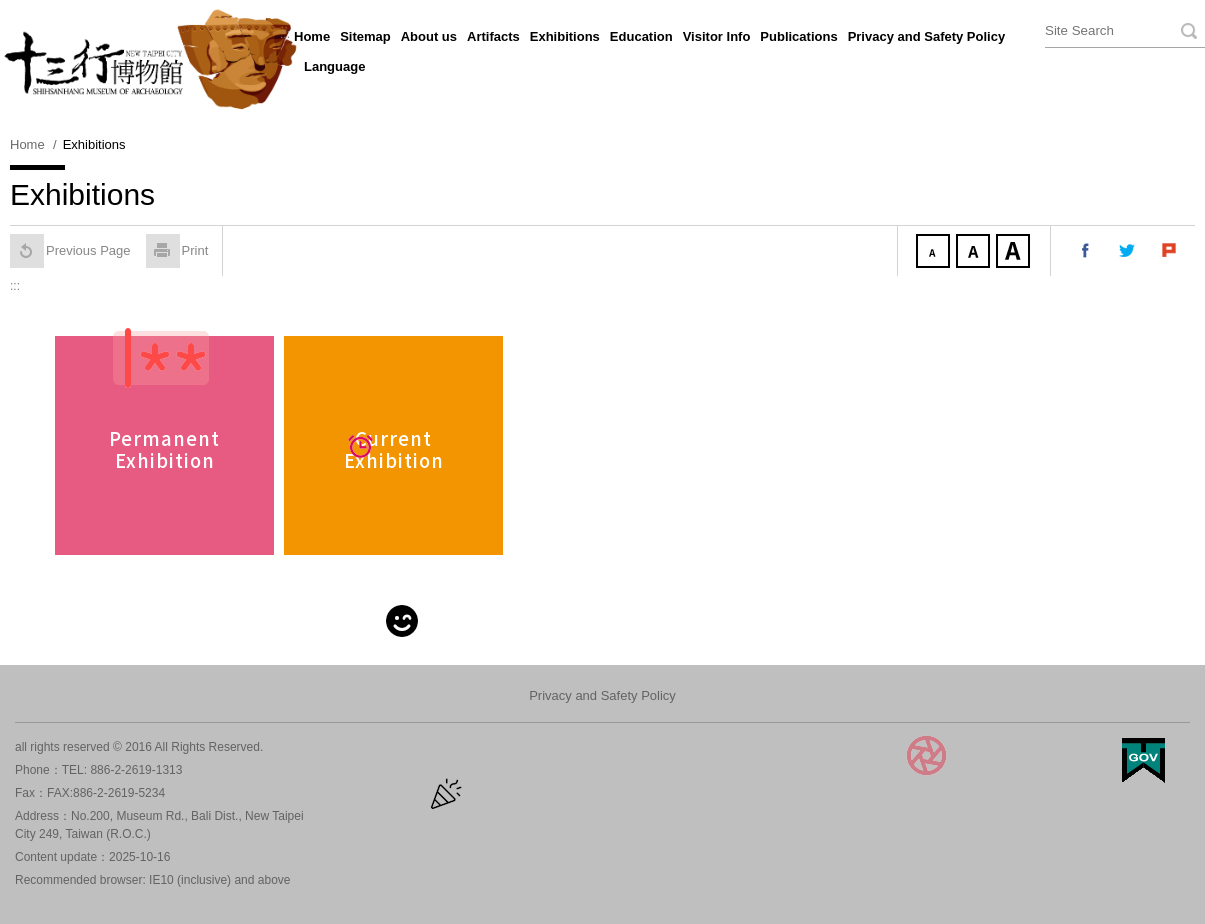 The height and width of the screenshot is (924, 1205). I want to click on set or manage alarms, so click(360, 446).